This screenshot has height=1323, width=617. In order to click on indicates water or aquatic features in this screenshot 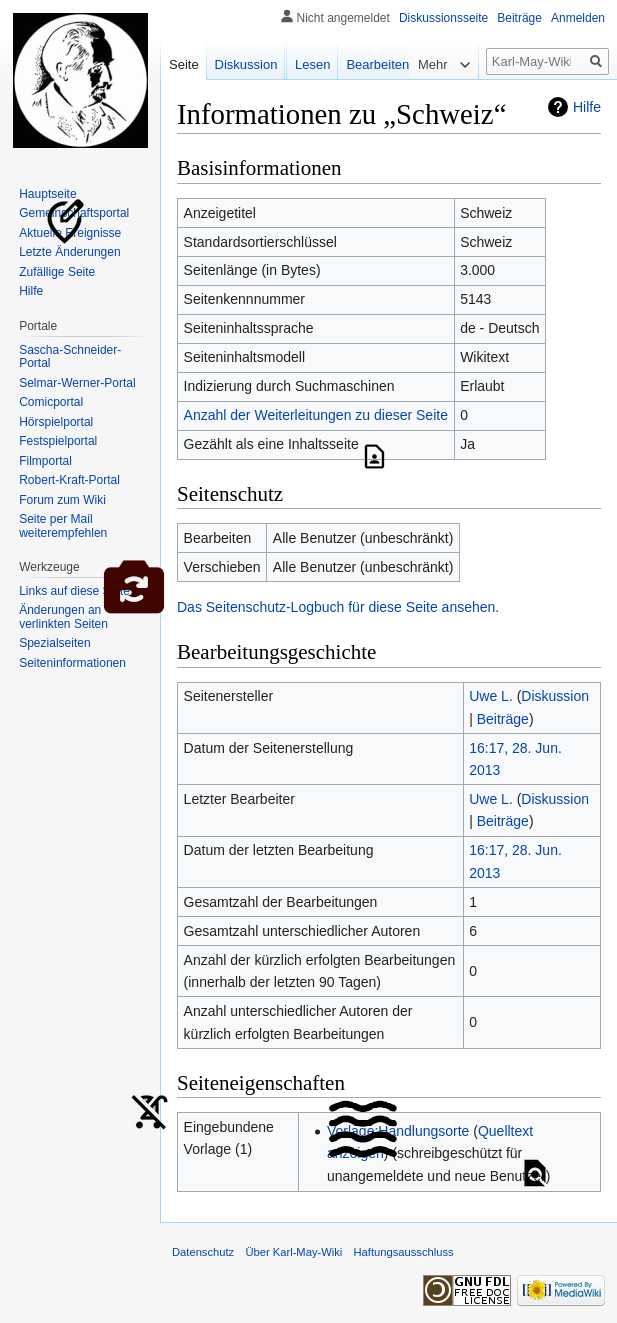, I will do `click(363, 1129)`.